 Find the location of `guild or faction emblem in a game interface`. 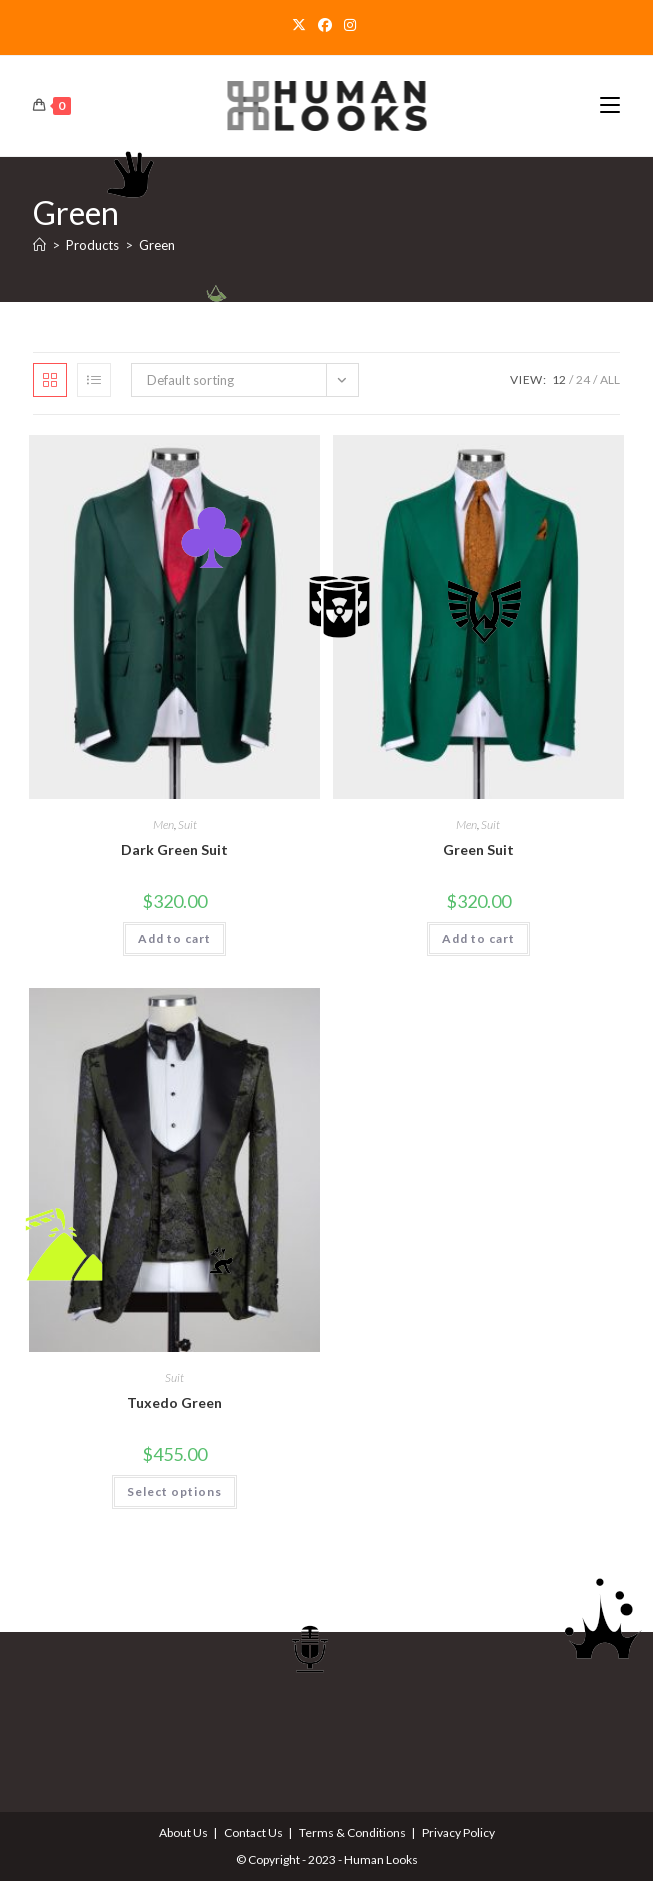

guild or faction emblem in a game interface is located at coordinates (484, 606).